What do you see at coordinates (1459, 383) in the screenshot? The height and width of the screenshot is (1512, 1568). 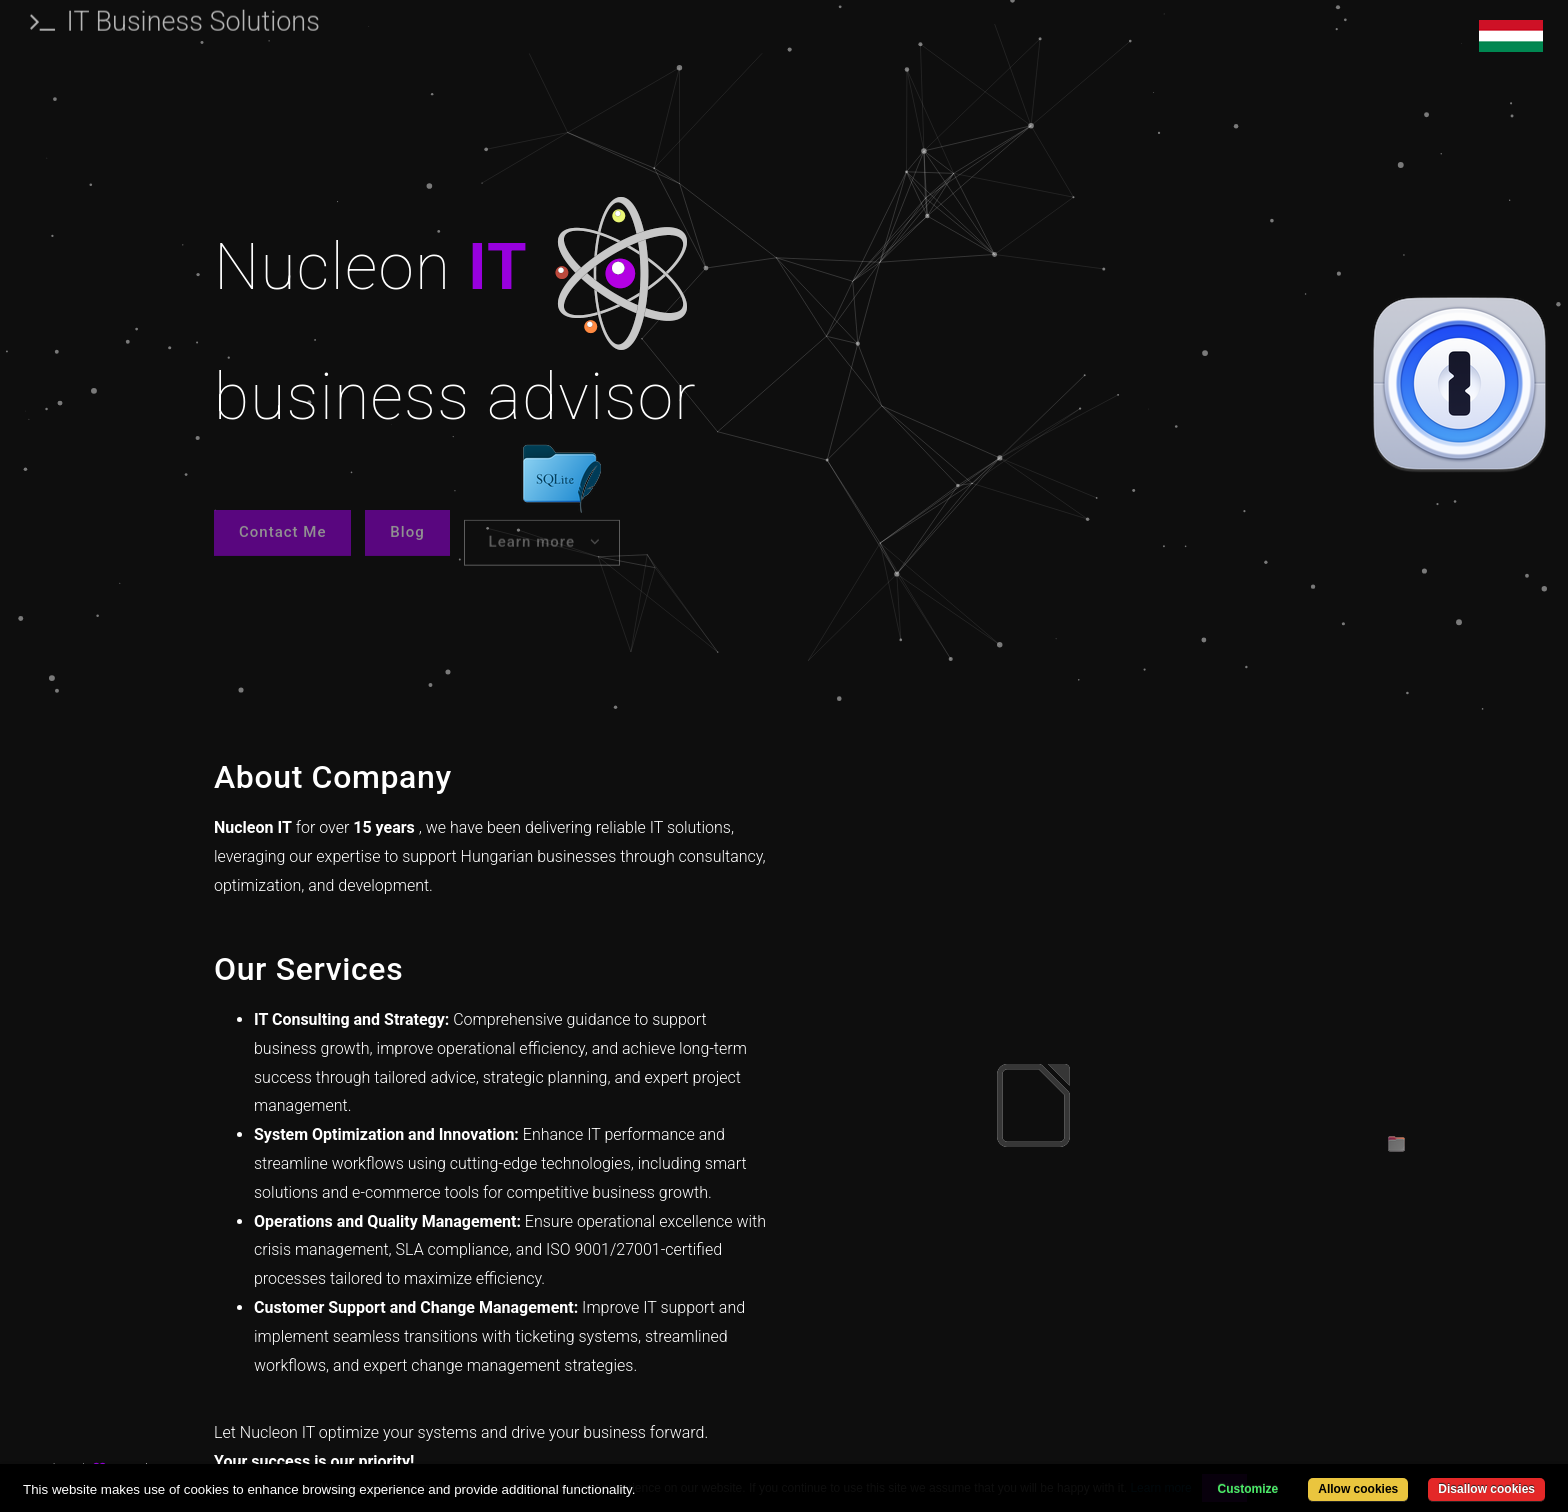 I see `open 1Password to access saved passwords` at bounding box center [1459, 383].